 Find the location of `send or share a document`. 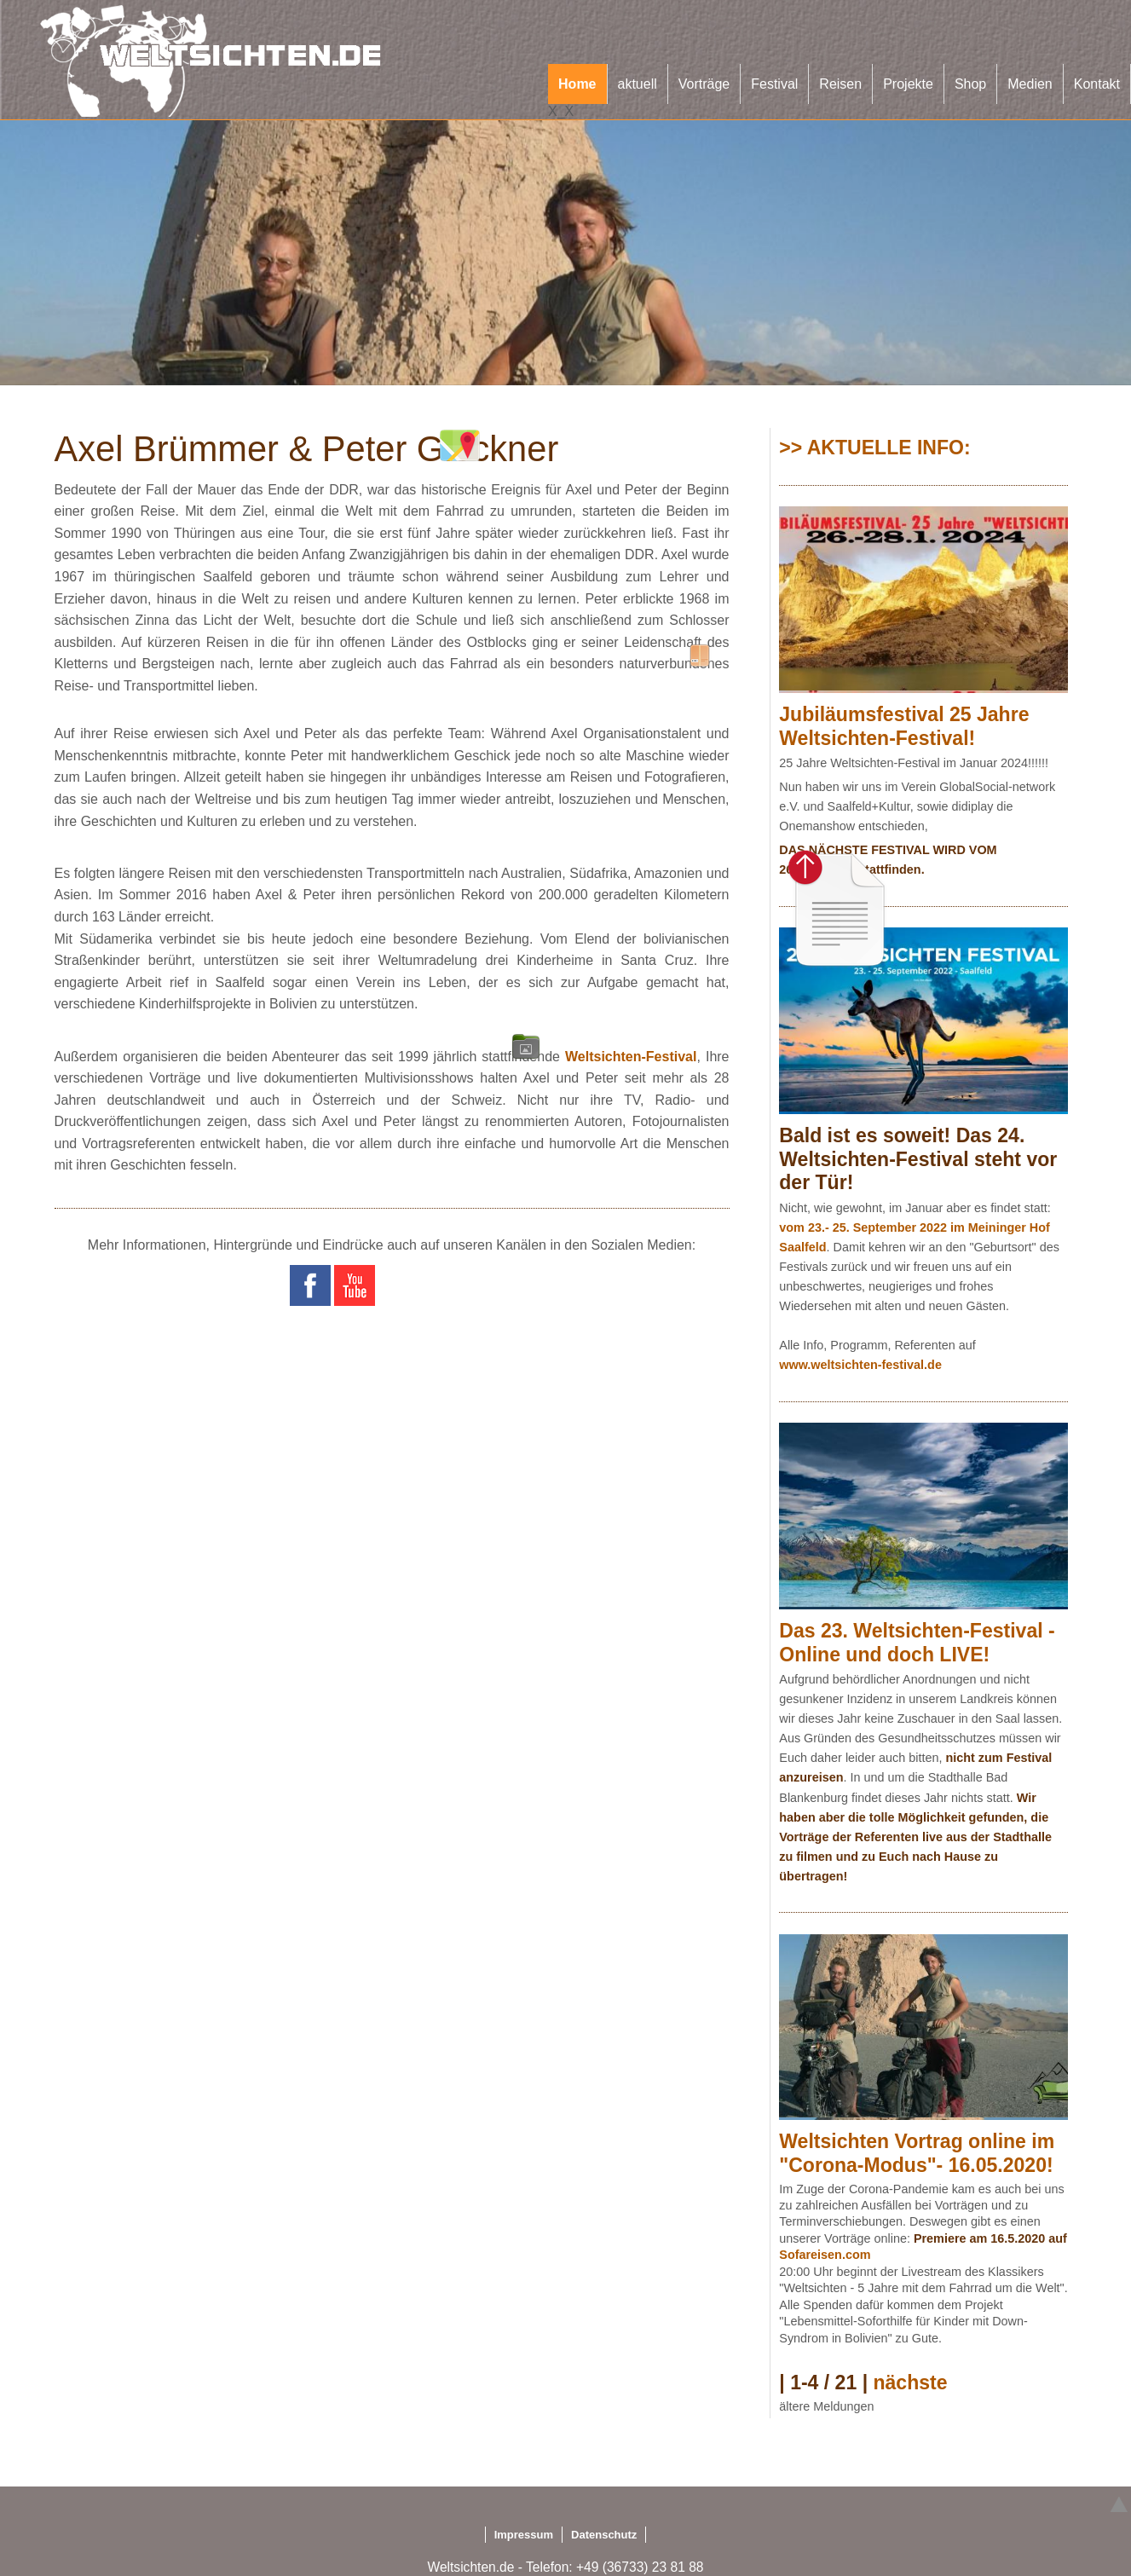

send or share a document is located at coordinates (840, 910).